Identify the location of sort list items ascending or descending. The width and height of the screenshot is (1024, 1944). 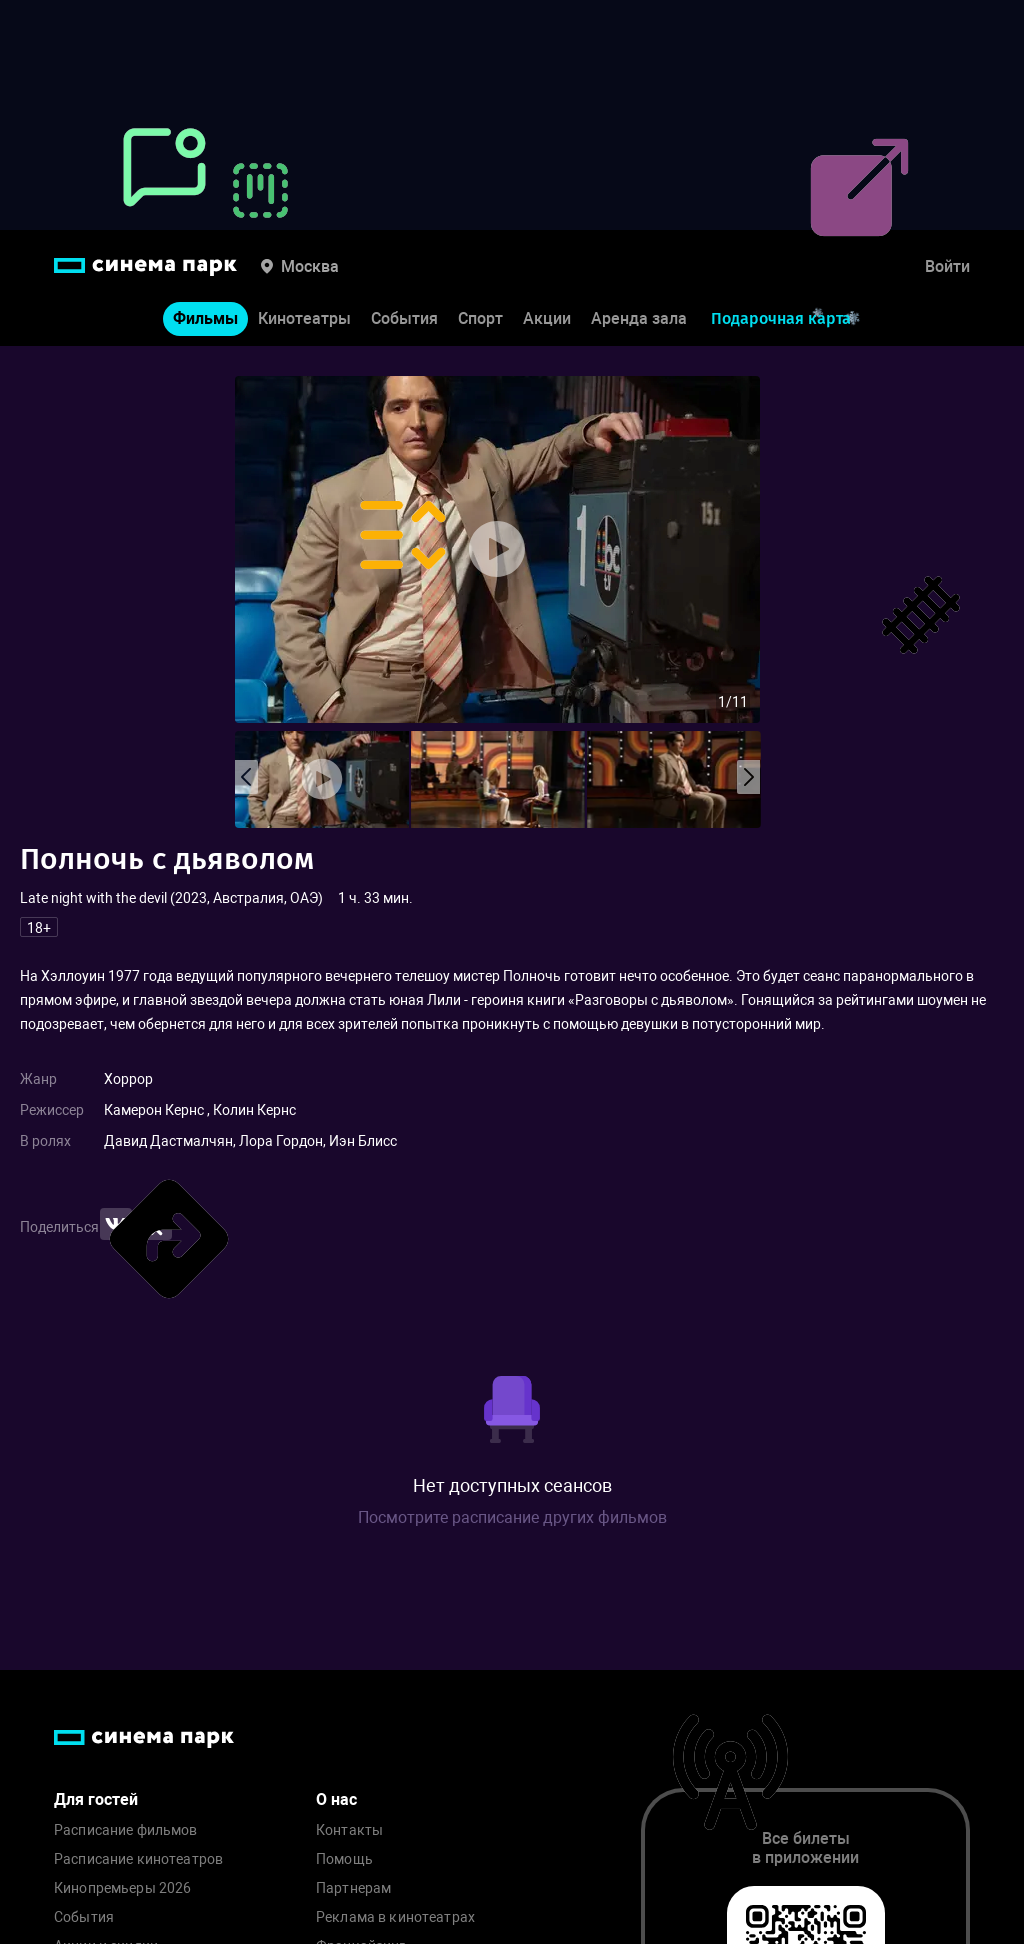
(403, 535).